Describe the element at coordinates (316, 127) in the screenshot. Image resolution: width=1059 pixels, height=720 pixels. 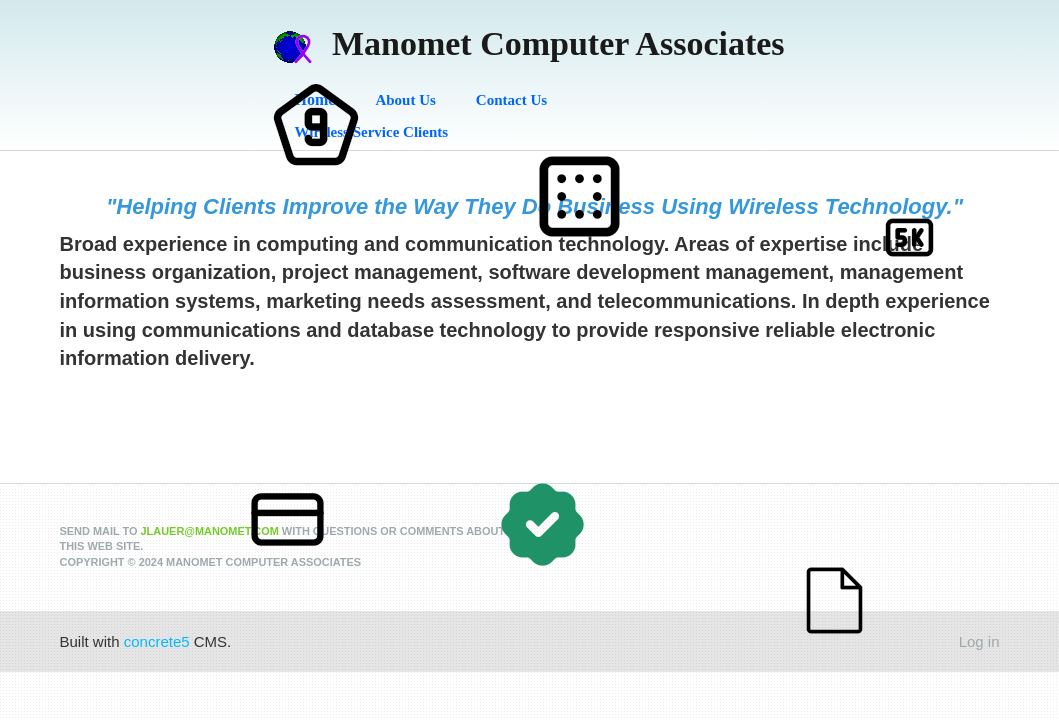
I see `indicates step 9 in a multi-step process` at that location.